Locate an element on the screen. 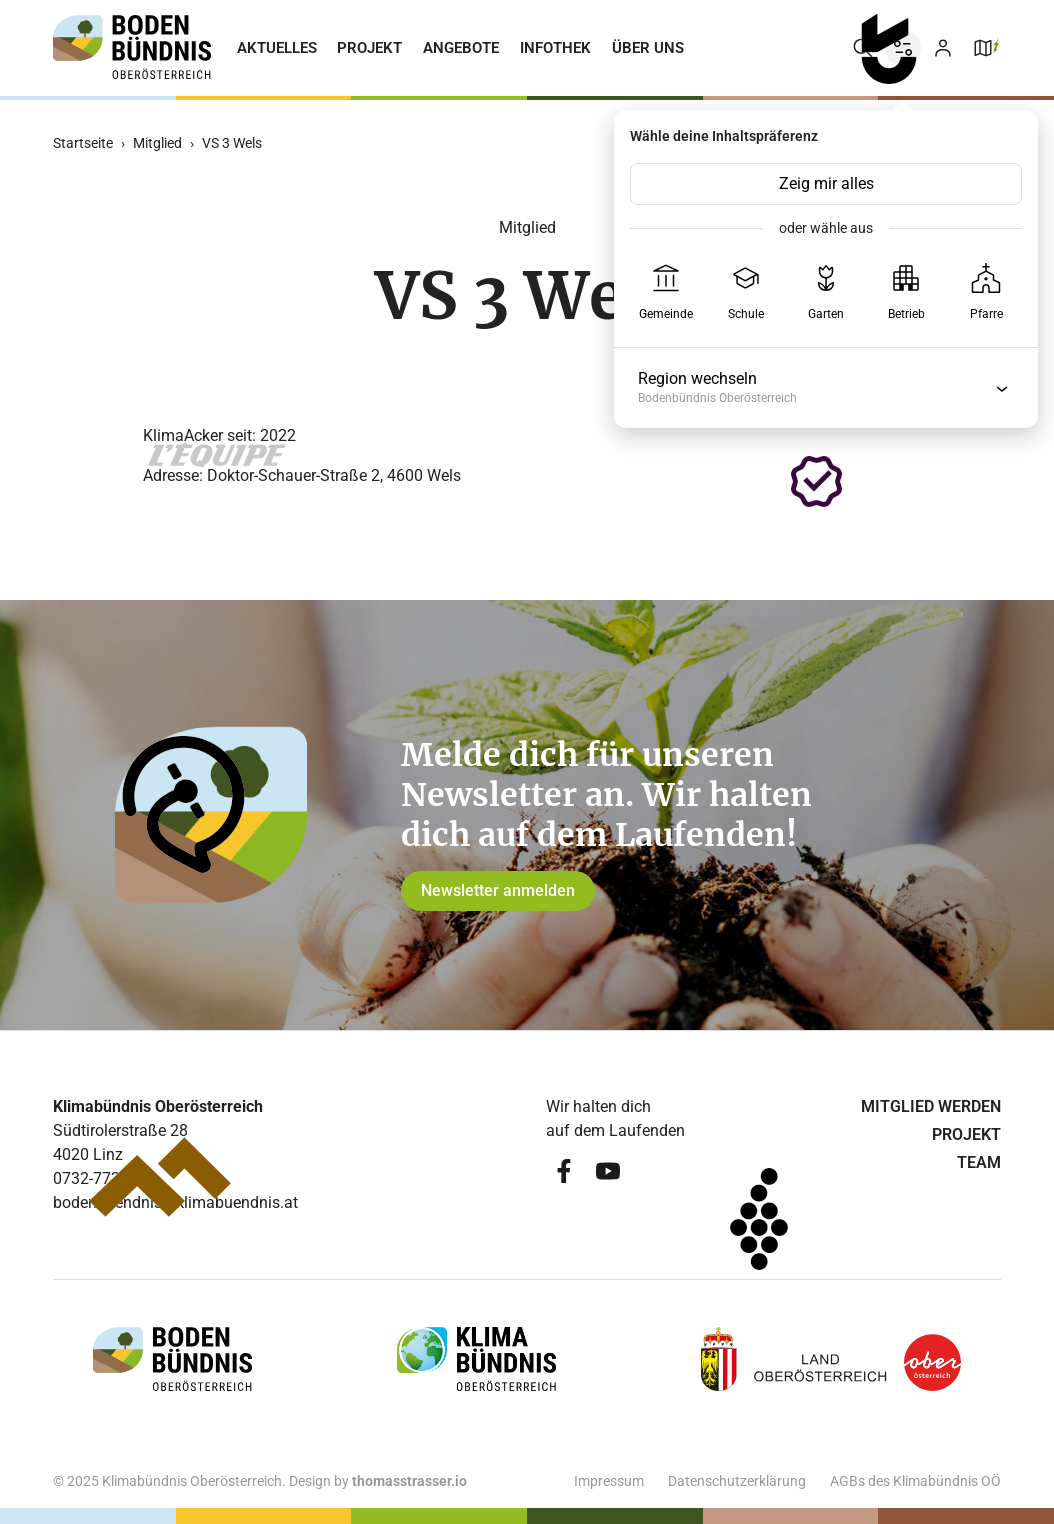 This screenshot has height=1524, width=1054. Code Climate logo is located at coordinates (160, 1177).